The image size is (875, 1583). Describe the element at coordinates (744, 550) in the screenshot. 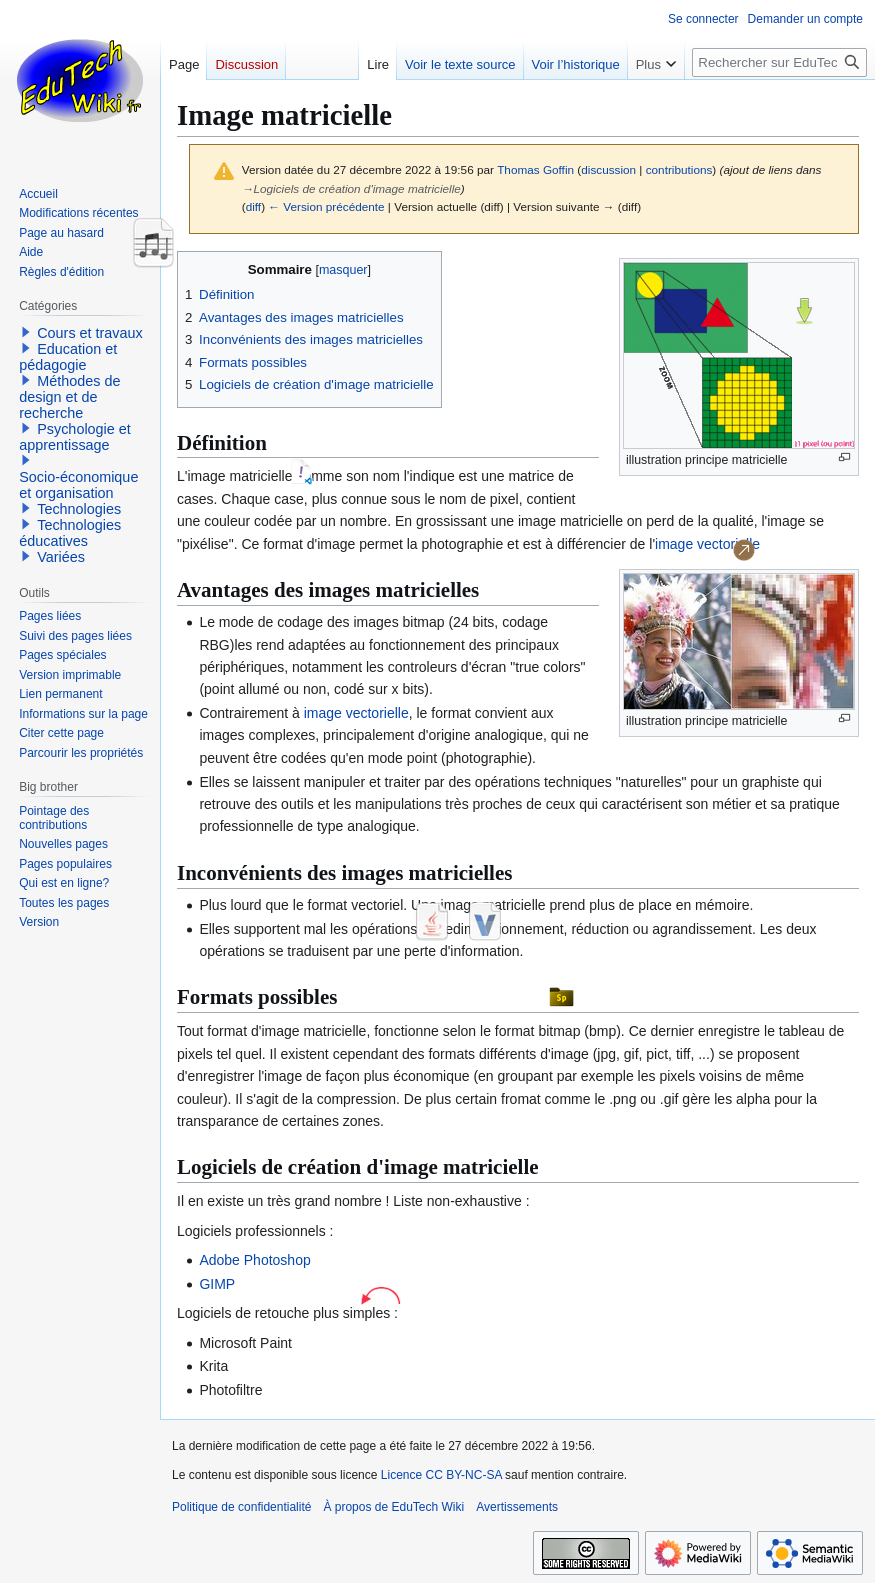

I see `indicates a symbolic link or shortcut to another file` at that location.